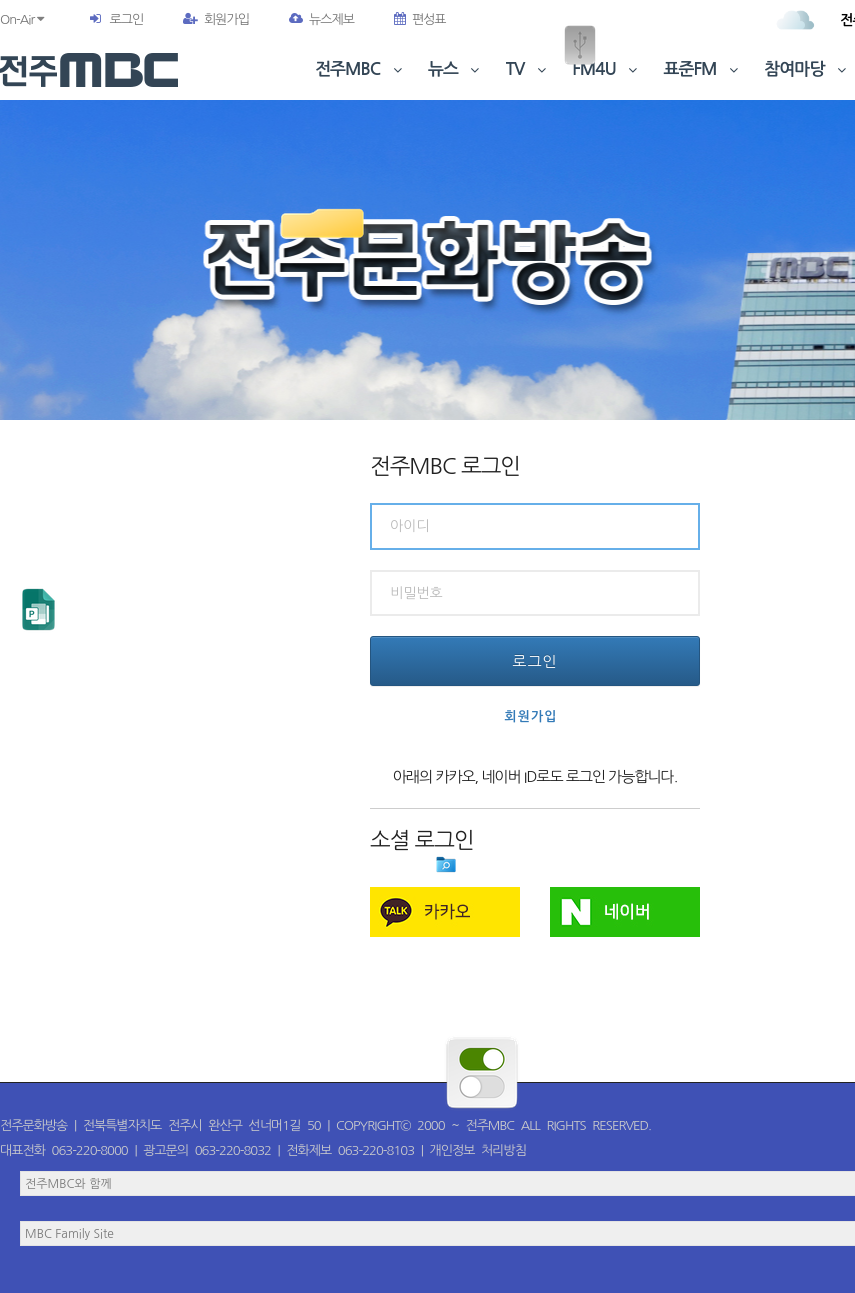 The height and width of the screenshot is (1293, 855). Describe the element at coordinates (446, 865) in the screenshot. I see `search within folder contents` at that location.